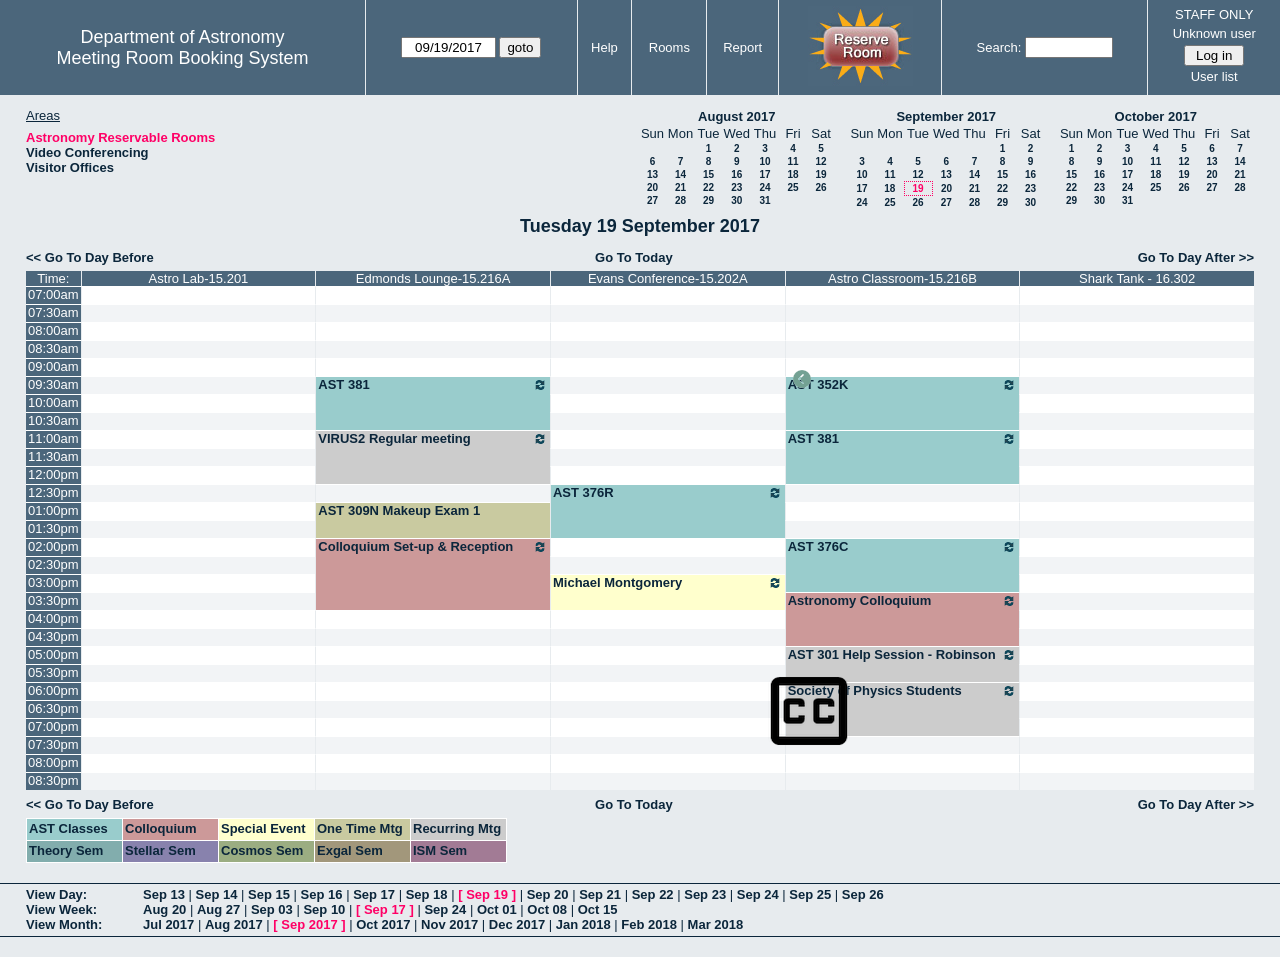 Image resolution: width=1280 pixels, height=957 pixels. What do you see at coordinates (809, 711) in the screenshot?
I see `enable closed captions for video content` at bounding box center [809, 711].